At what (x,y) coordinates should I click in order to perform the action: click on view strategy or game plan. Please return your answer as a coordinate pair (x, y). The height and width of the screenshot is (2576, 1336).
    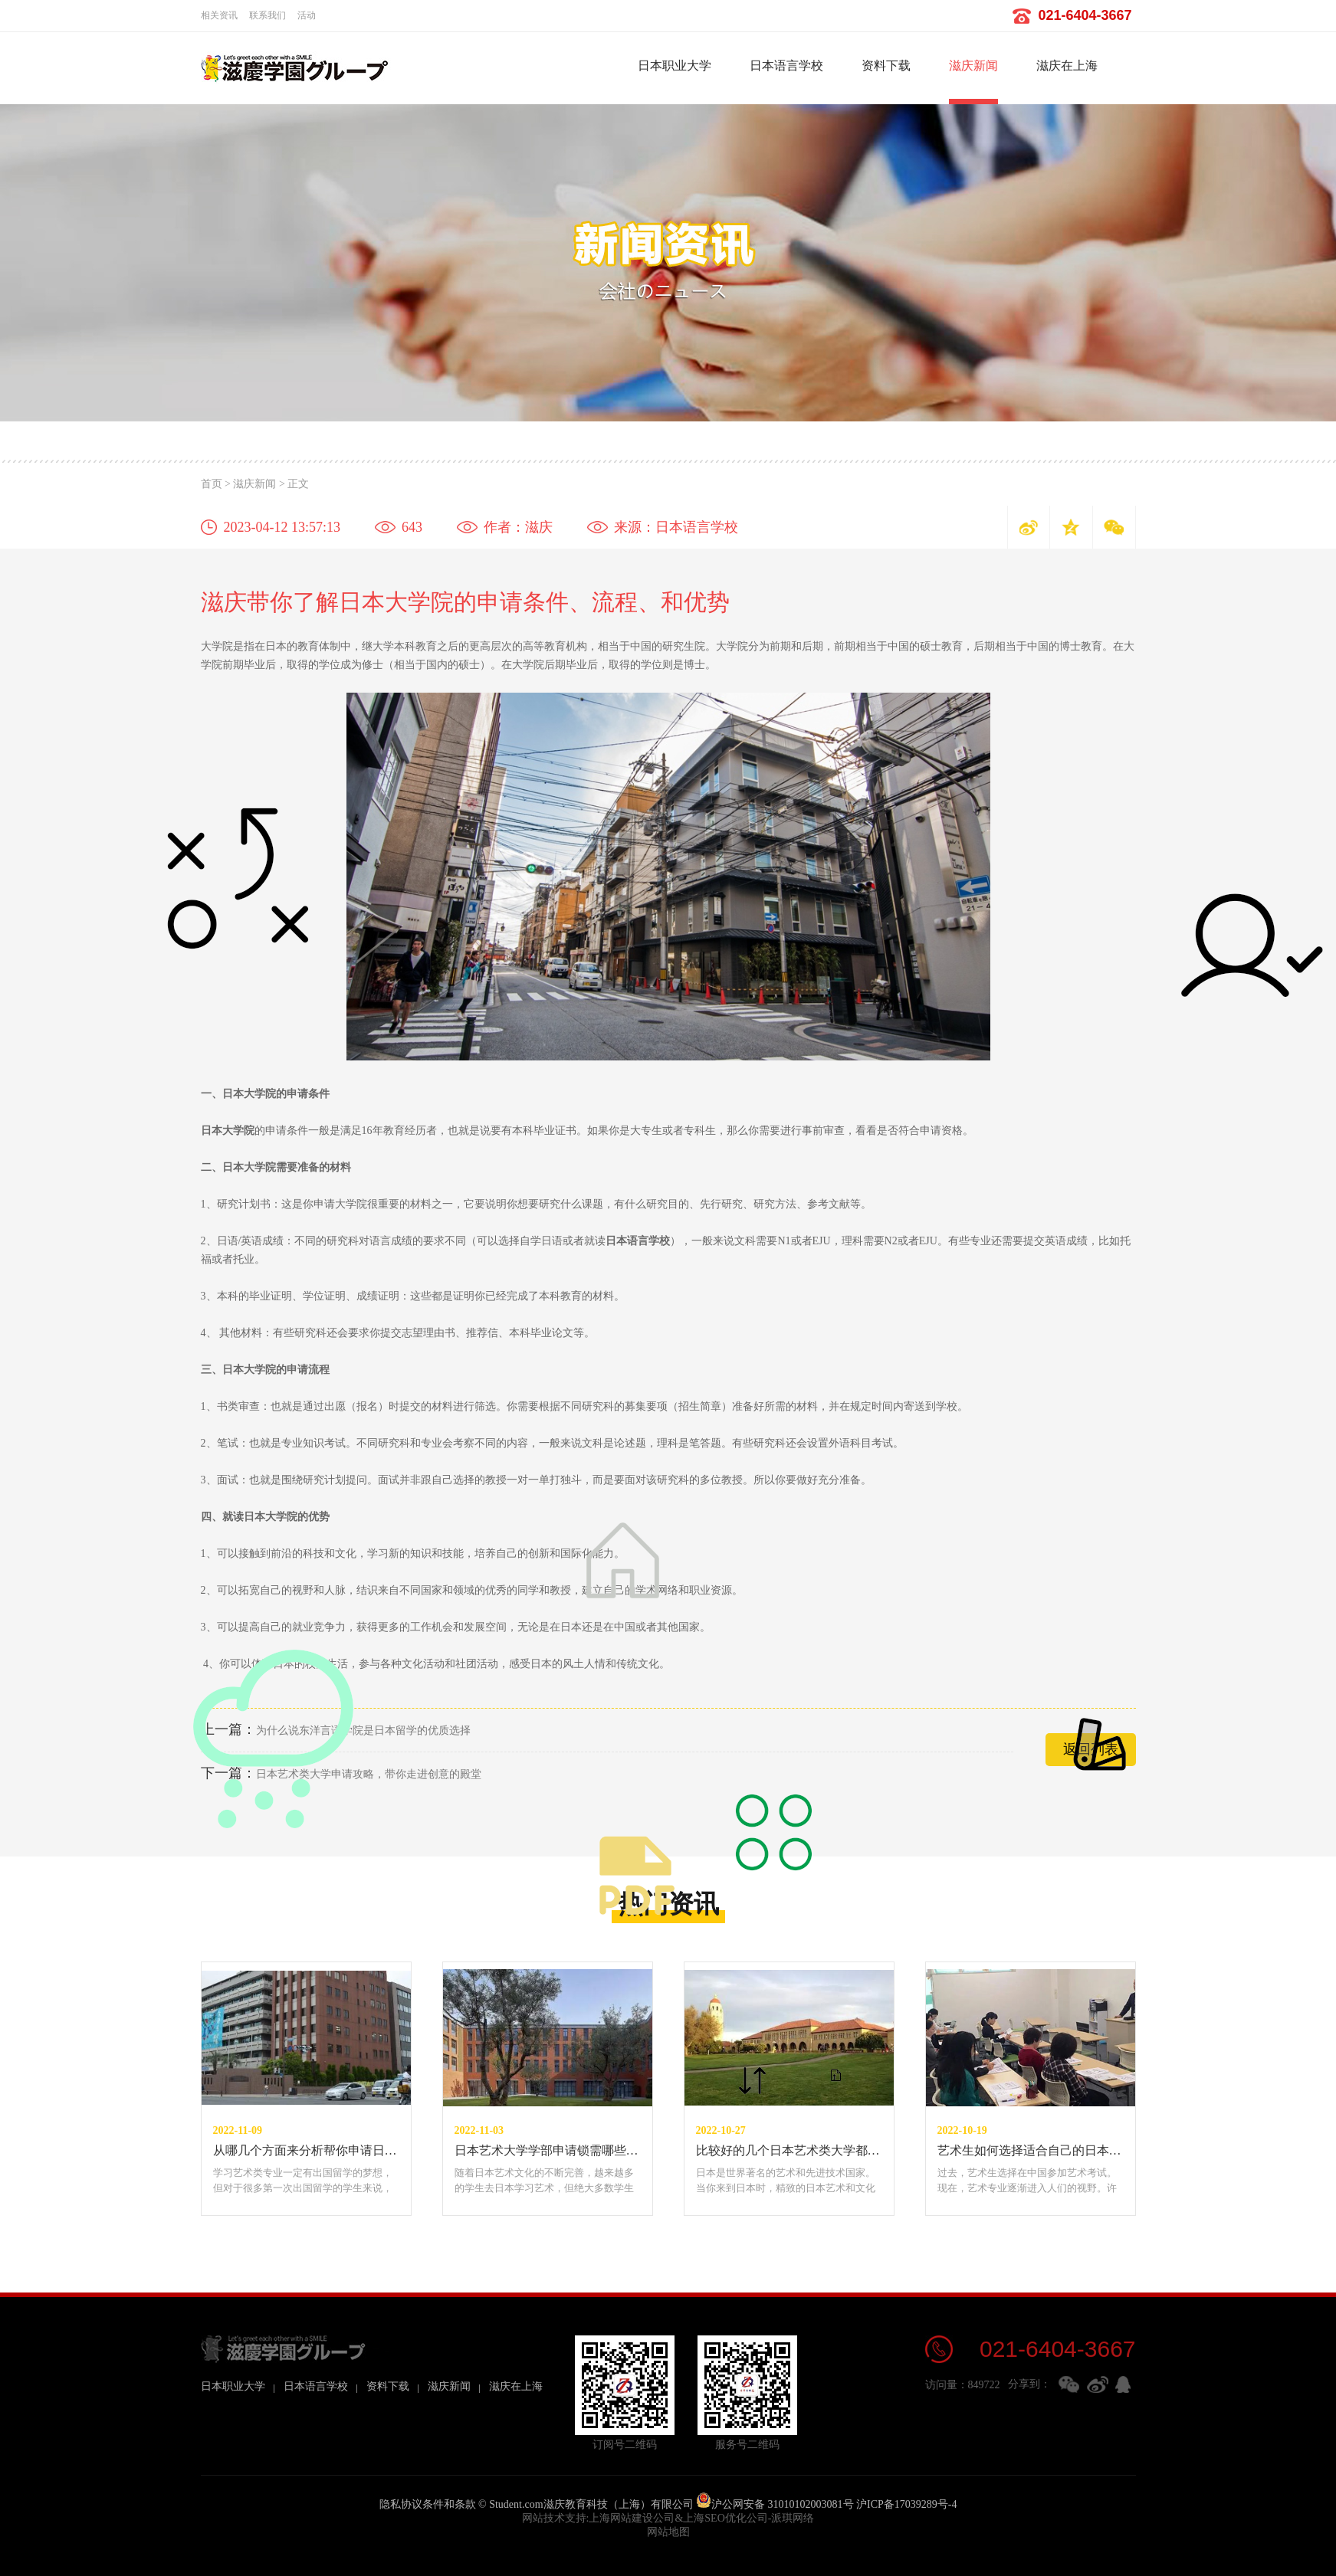
    Looking at the image, I should click on (231, 878).